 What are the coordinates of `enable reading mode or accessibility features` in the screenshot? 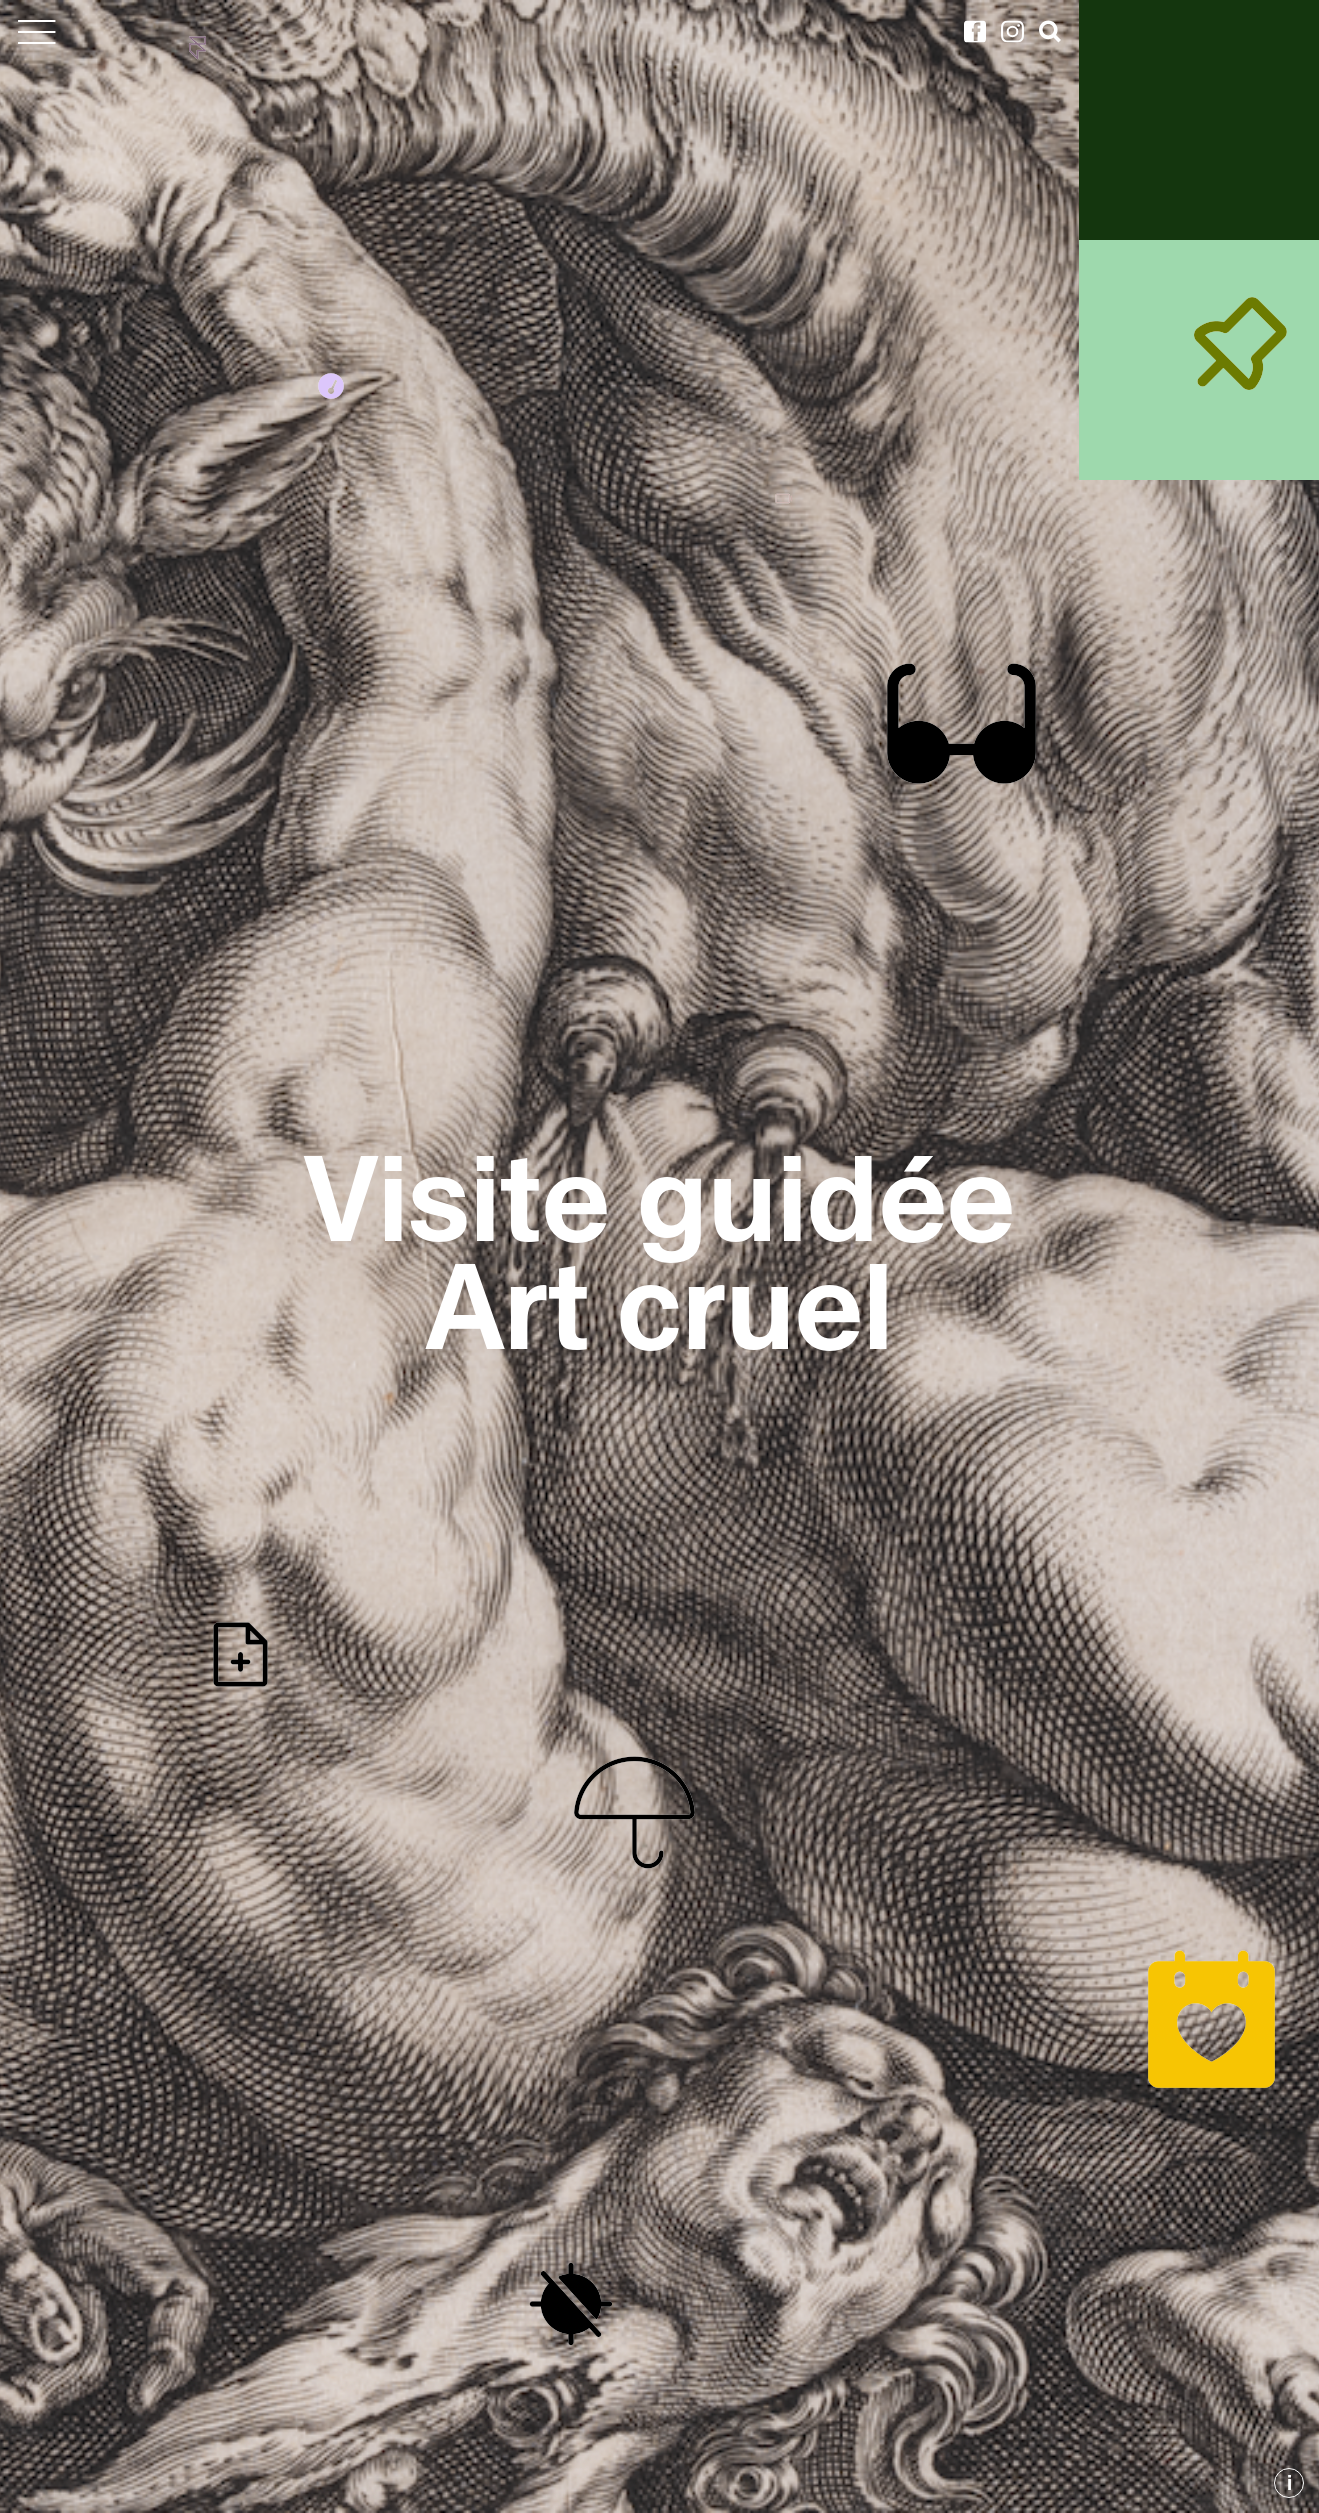 It's located at (961, 726).